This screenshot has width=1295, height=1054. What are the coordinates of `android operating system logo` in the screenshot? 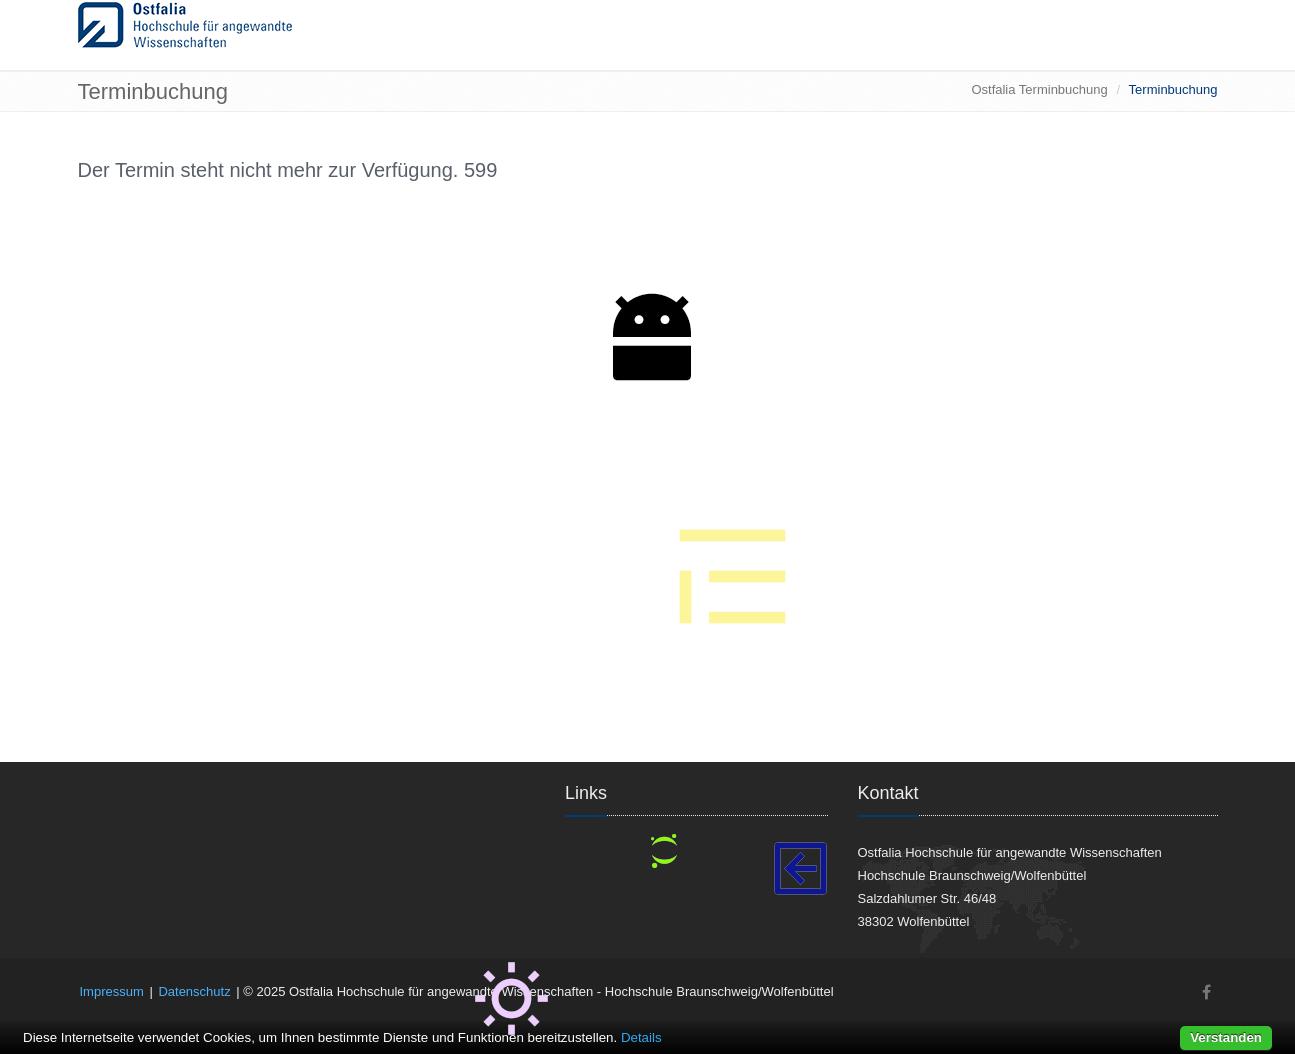 It's located at (652, 337).